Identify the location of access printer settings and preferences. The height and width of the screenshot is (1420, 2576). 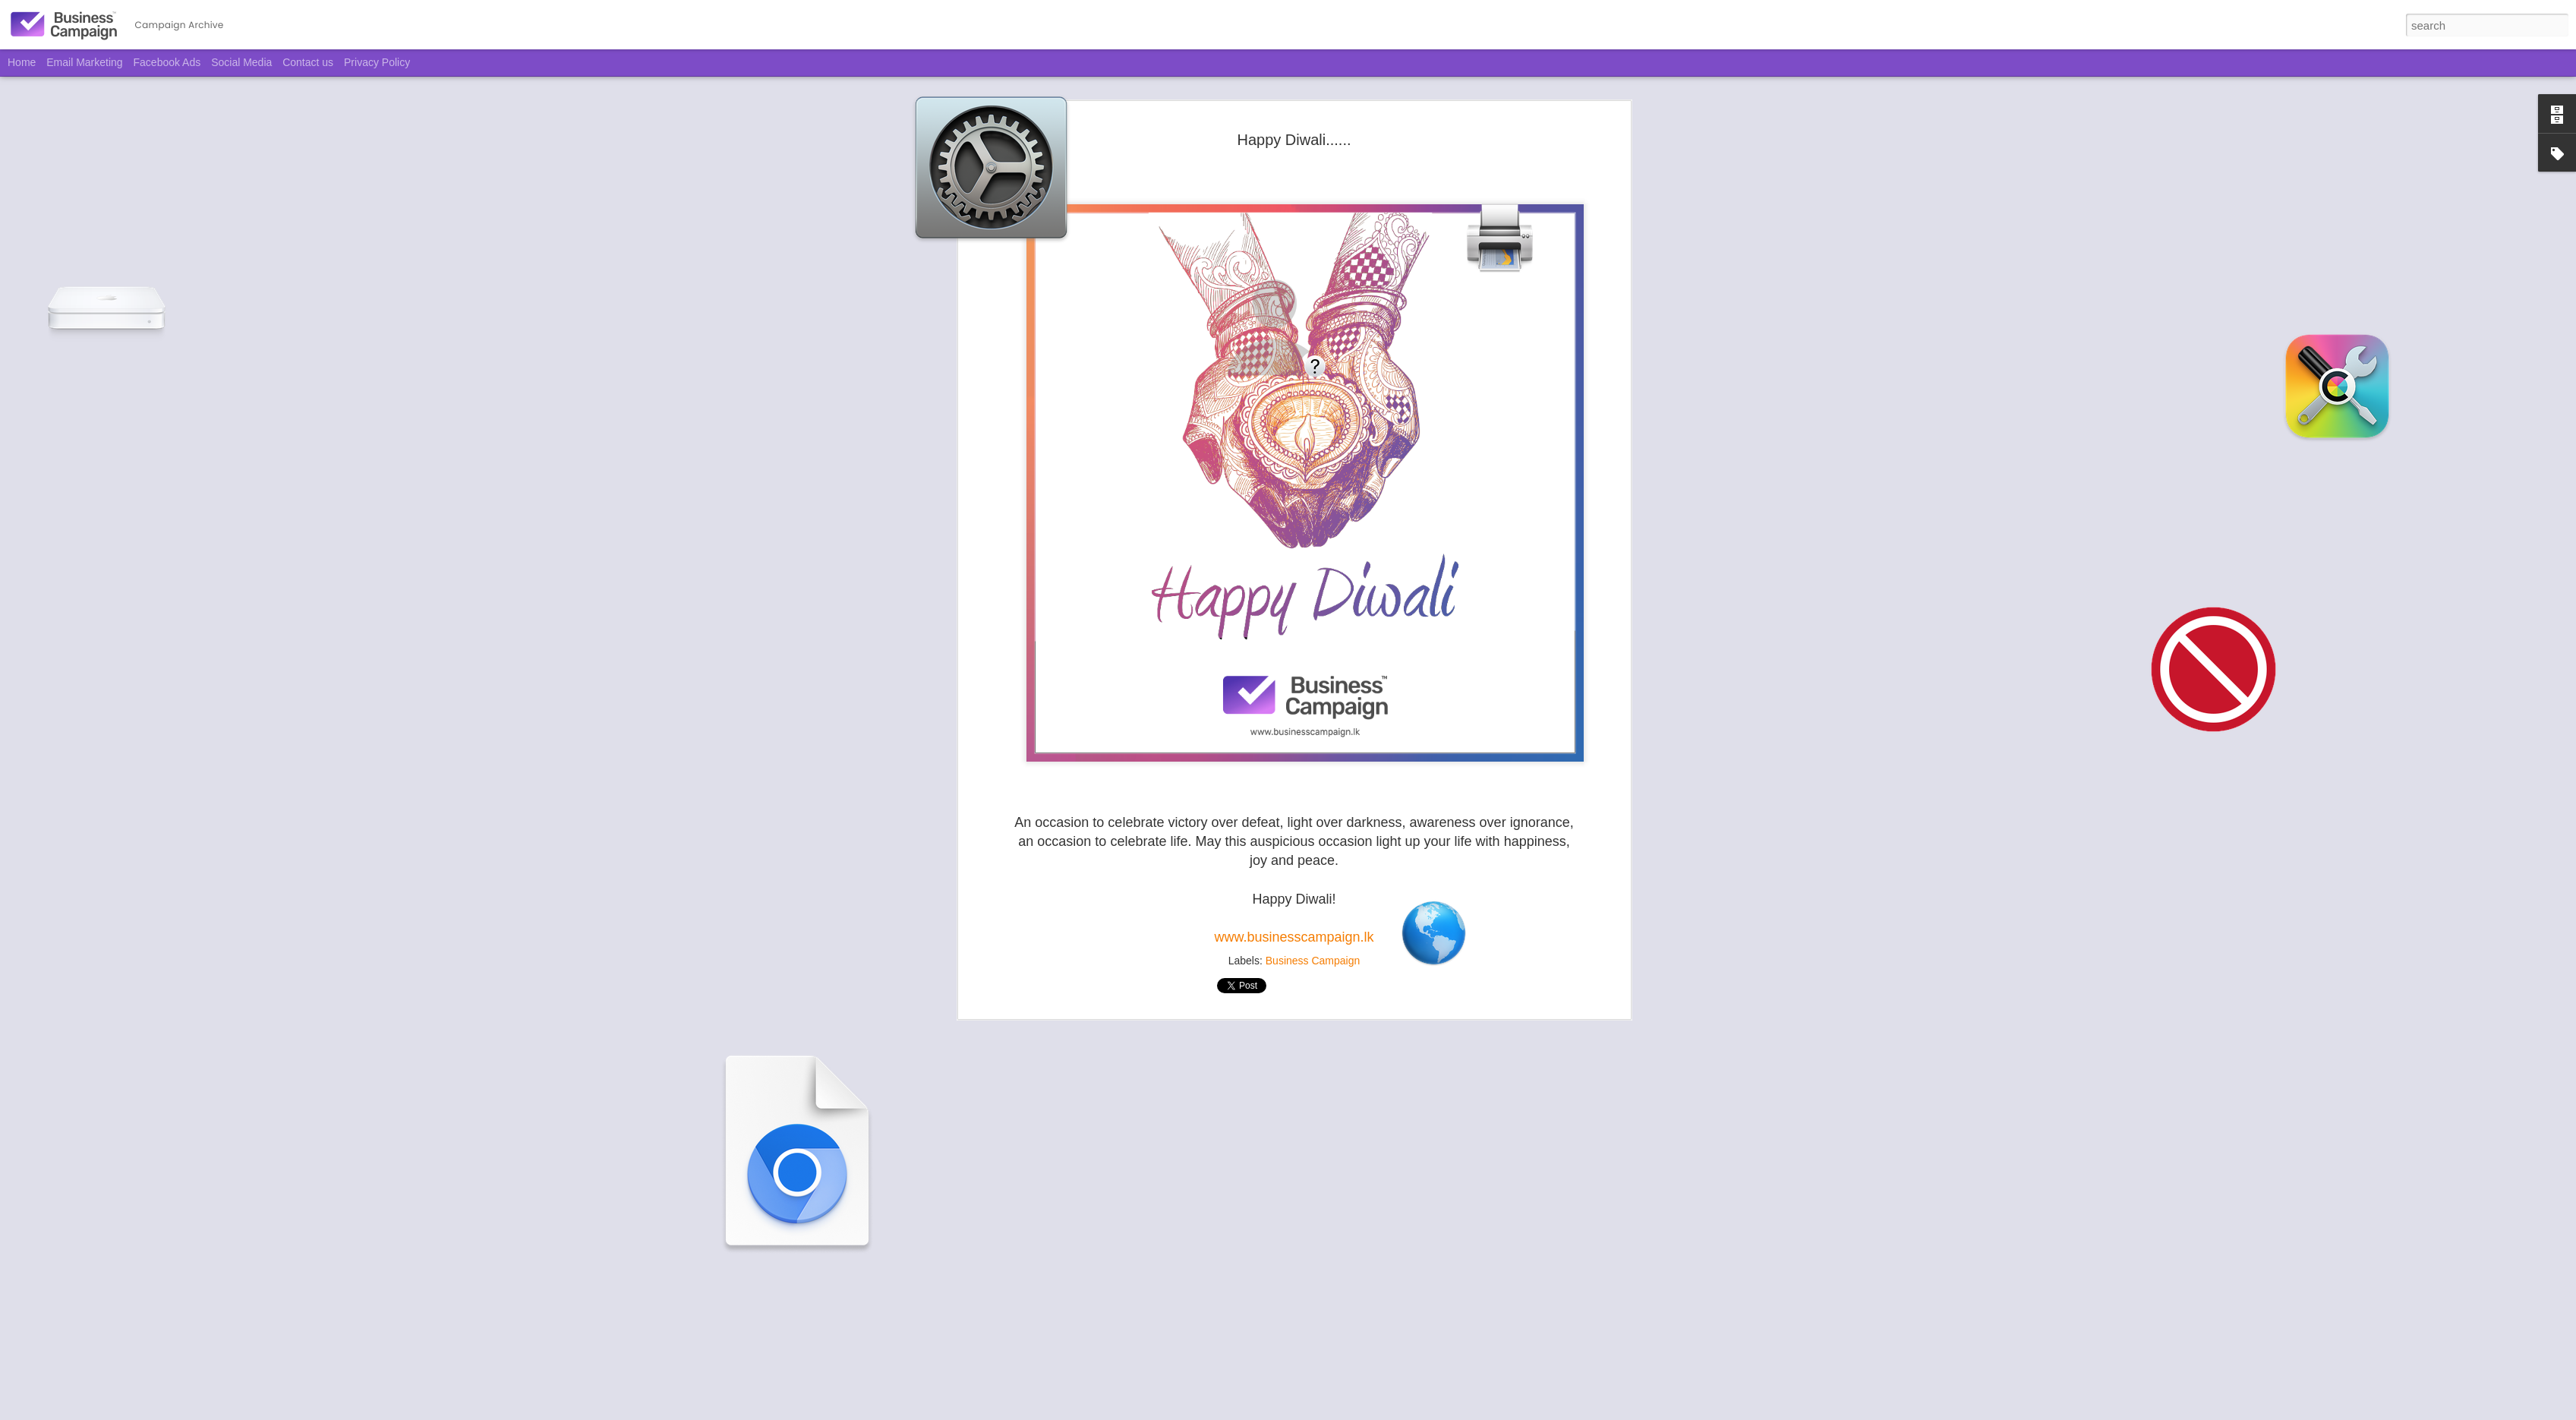
(1499, 238).